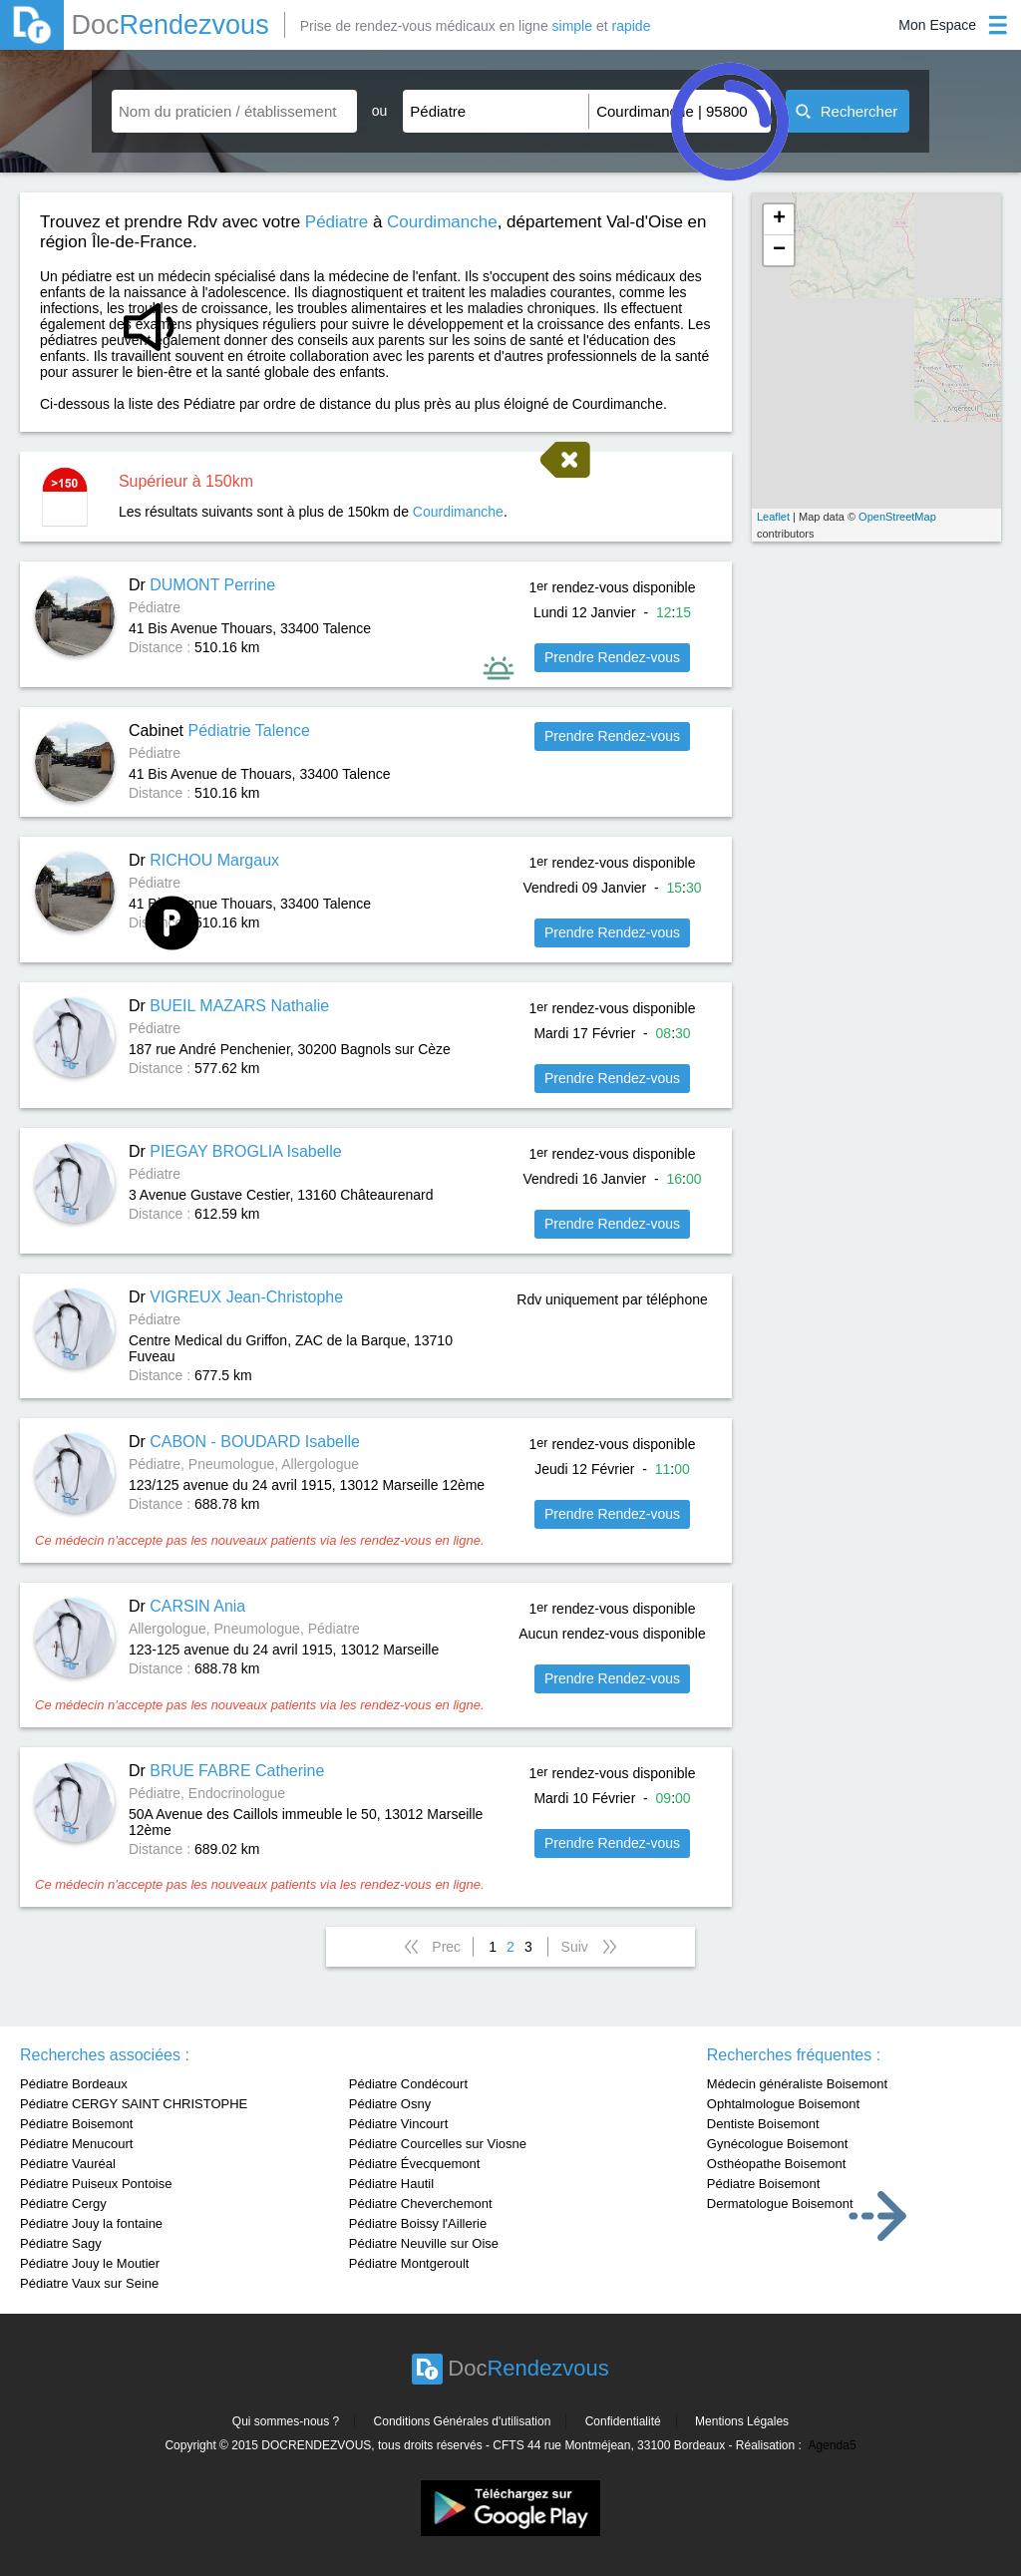 The height and width of the screenshot is (2576, 1021). Describe the element at coordinates (730, 122) in the screenshot. I see `apply inner shadow effect to top-right corner` at that location.